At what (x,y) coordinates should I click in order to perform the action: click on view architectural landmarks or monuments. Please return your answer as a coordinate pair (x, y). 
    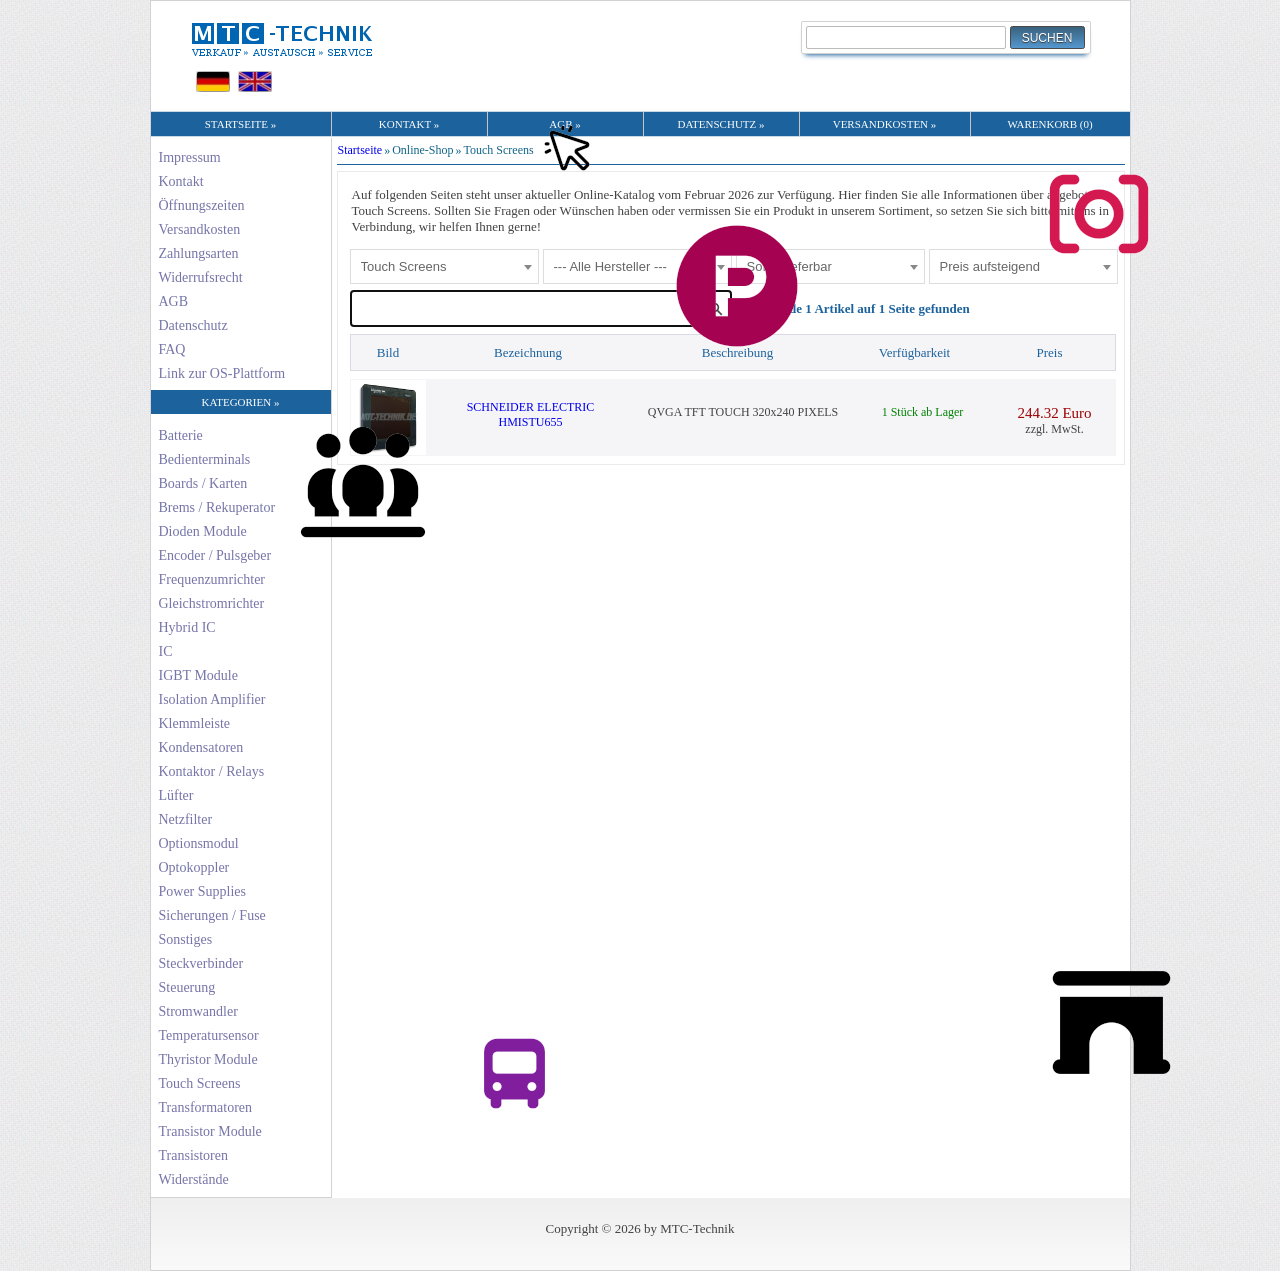
    Looking at the image, I should click on (1111, 1022).